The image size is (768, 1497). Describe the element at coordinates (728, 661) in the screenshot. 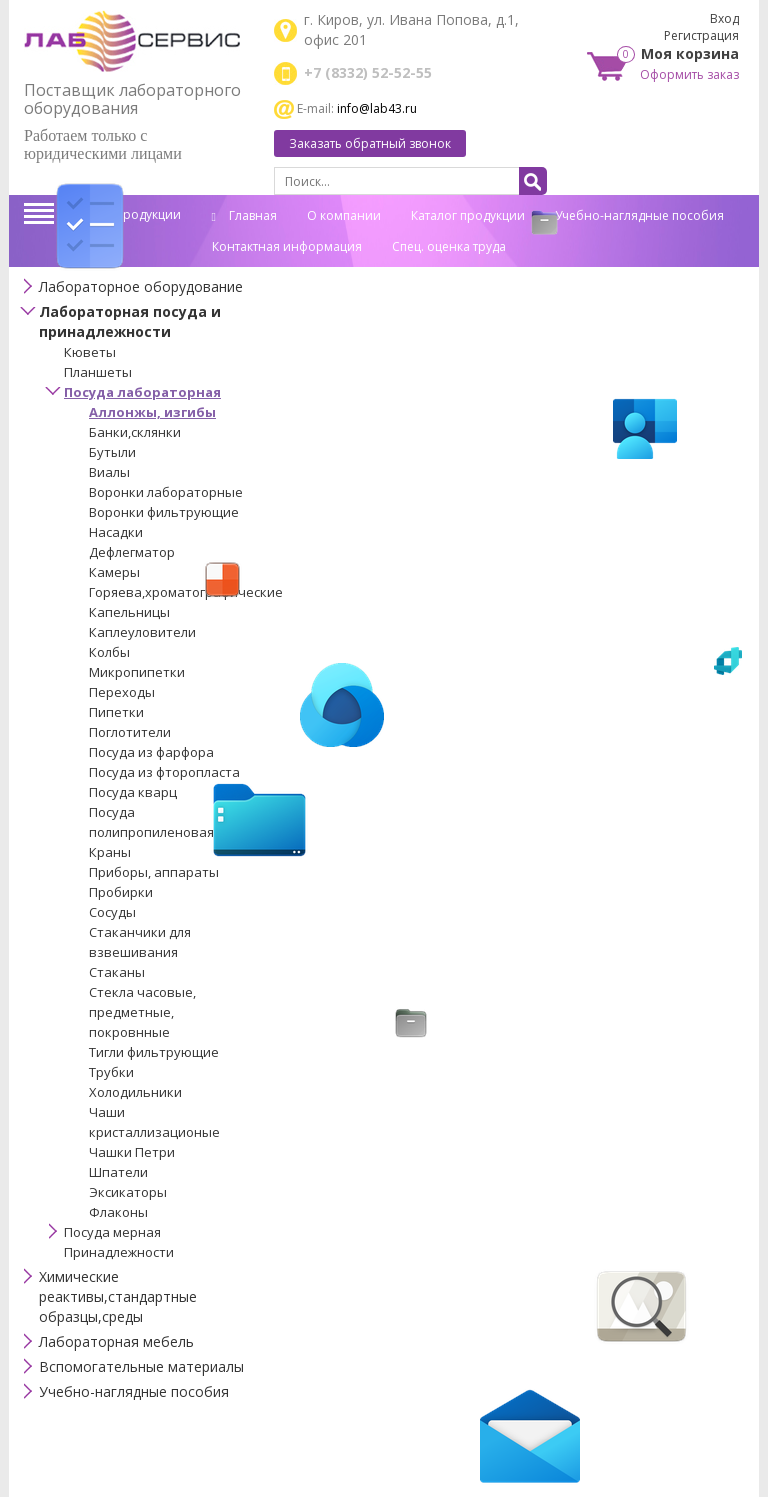

I see `open visualblend application` at that location.